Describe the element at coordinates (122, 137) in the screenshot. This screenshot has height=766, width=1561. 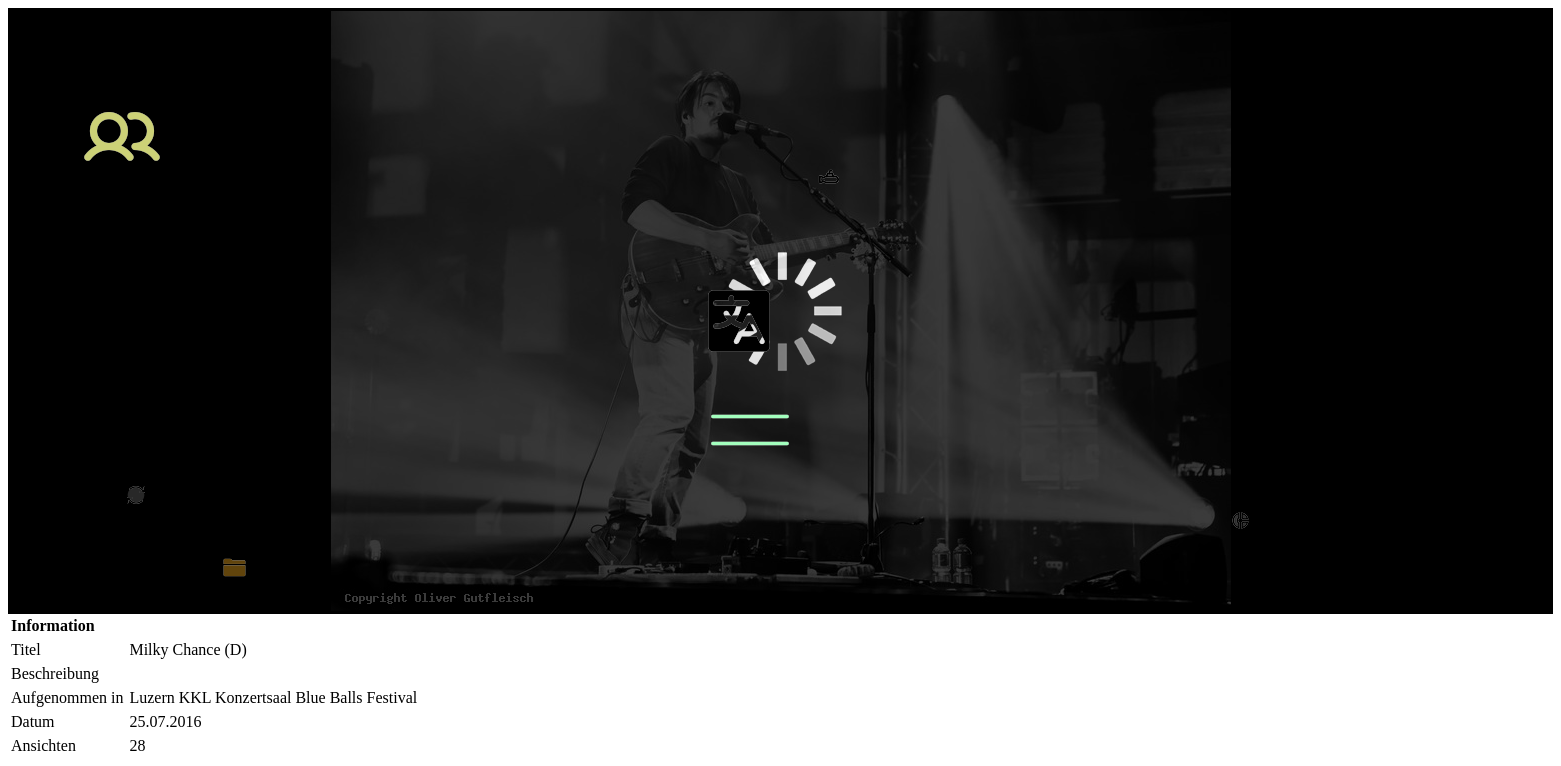
I see `view all users or members` at that location.